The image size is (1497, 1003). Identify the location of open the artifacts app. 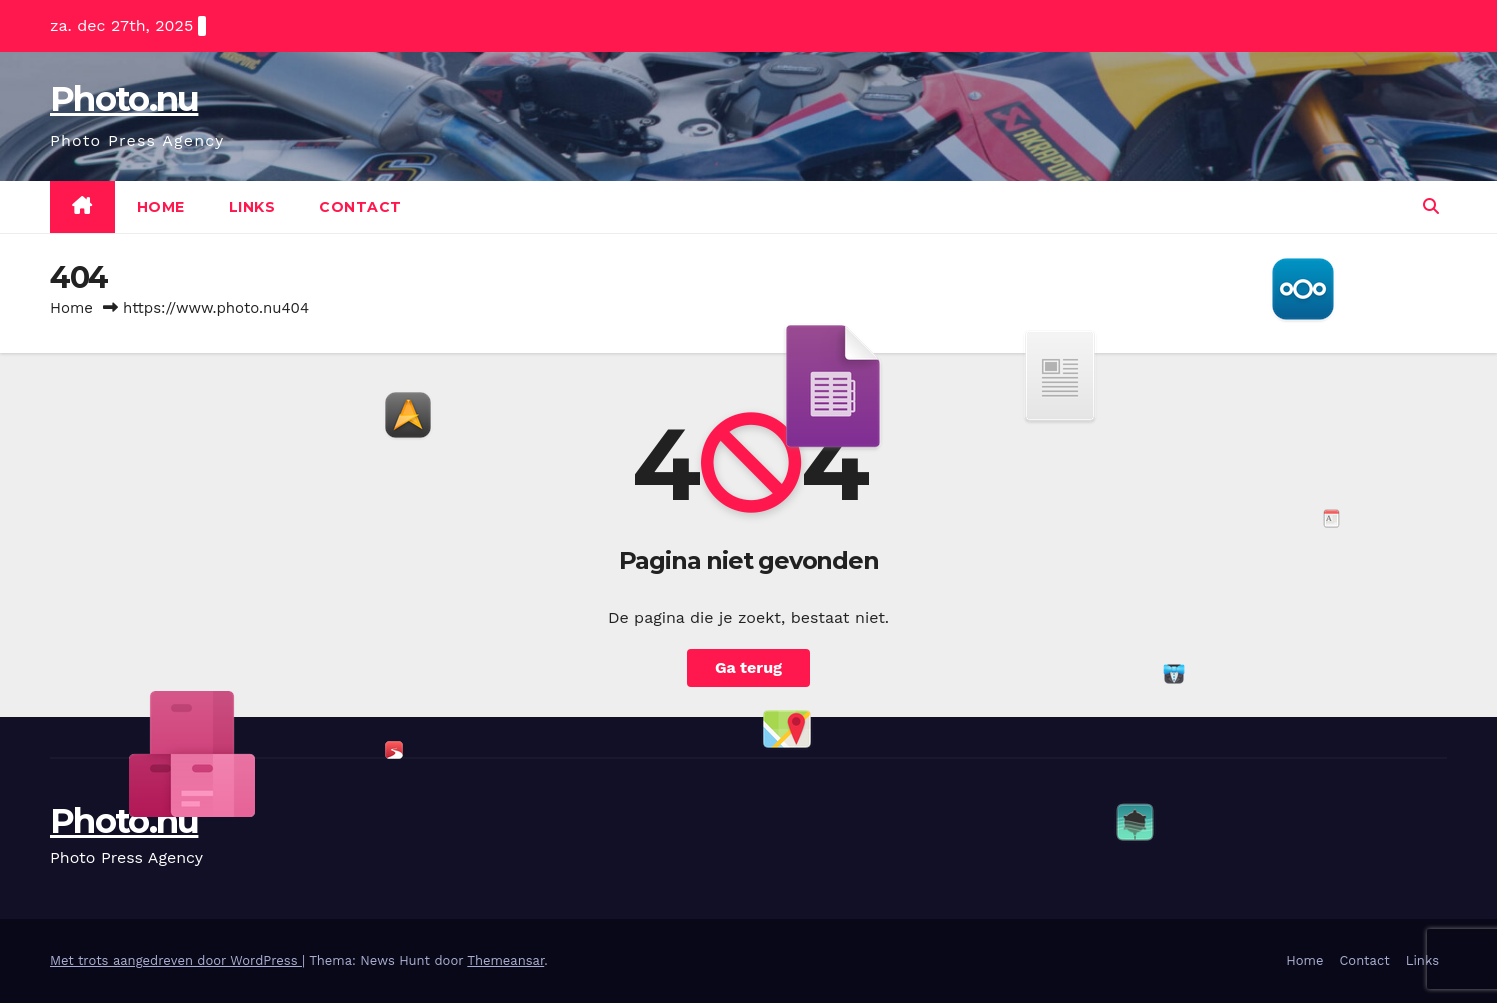
(192, 754).